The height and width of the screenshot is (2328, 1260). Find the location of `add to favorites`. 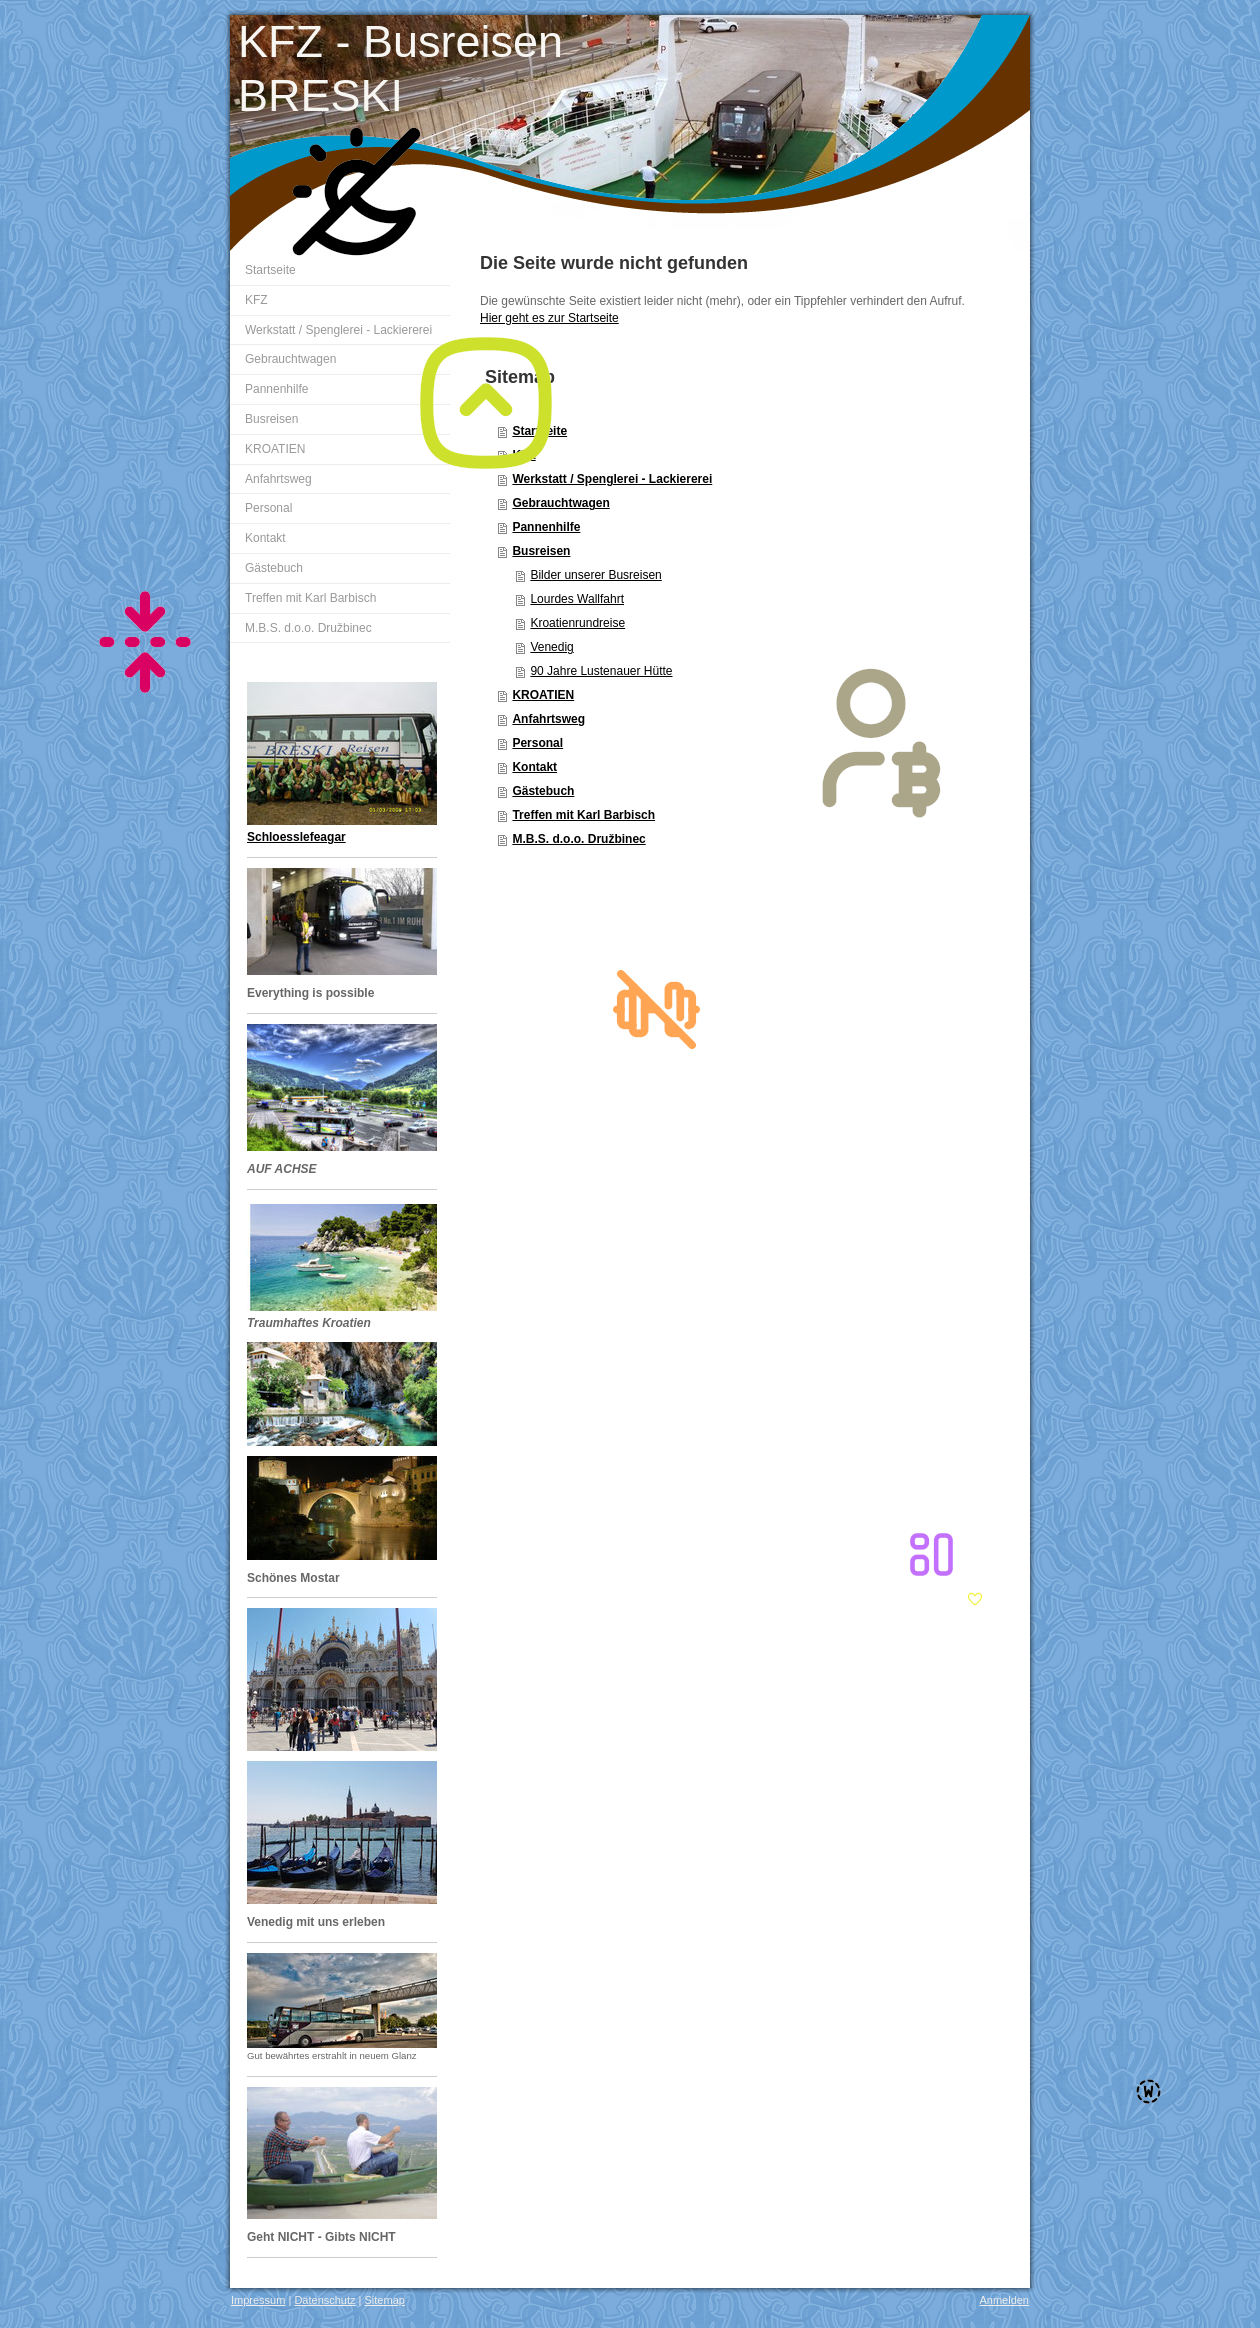

add to favorites is located at coordinates (975, 1599).